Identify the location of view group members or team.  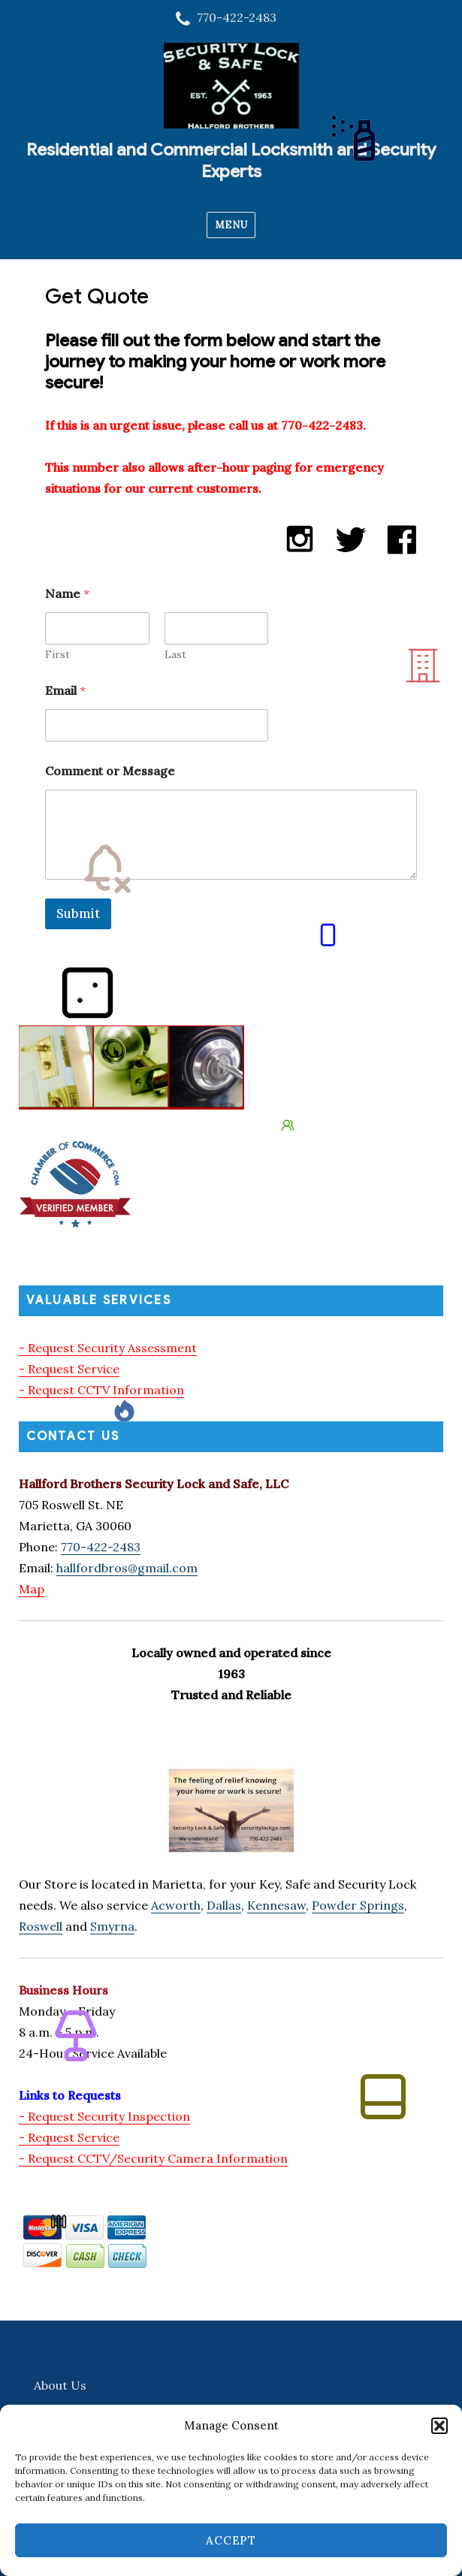
(288, 1125).